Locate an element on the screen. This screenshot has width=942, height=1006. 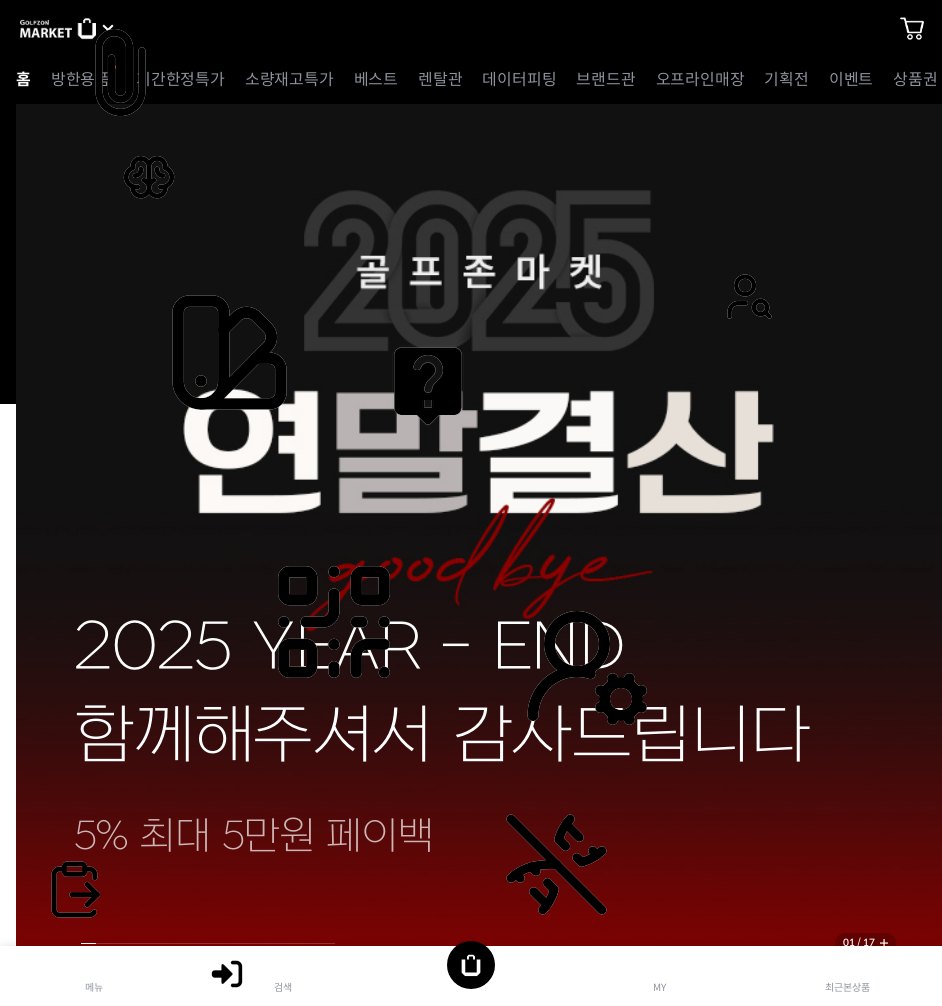
attach a file to your message is located at coordinates (120, 72).